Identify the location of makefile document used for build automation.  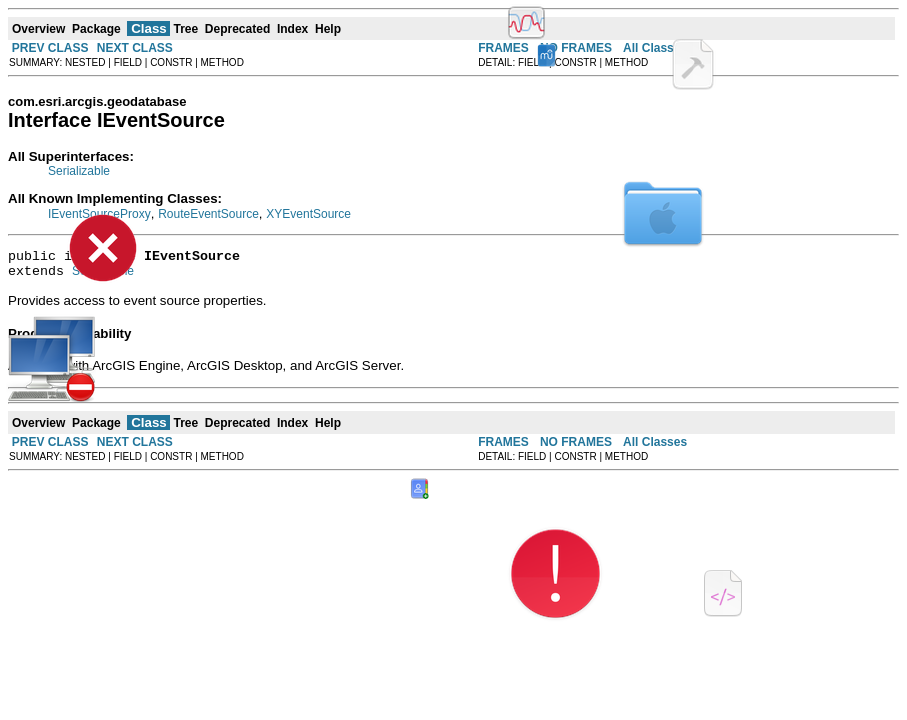
(693, 64).